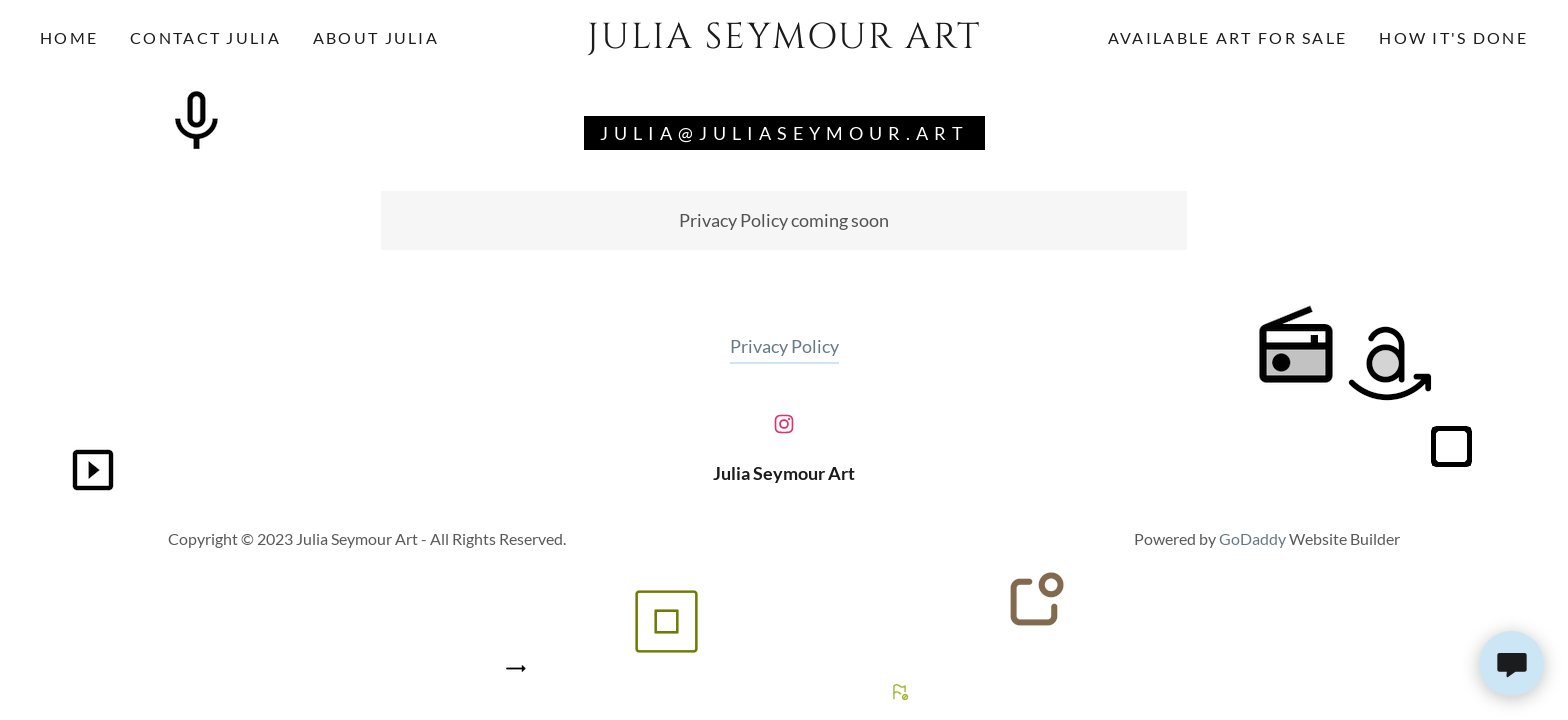 The width and height of the screenshot is (1568, 720). What do you see at coordinates (1451, 446) in the screenshot?
I see `crop image to square aspect ratio` at bounding box center [1451, 446].